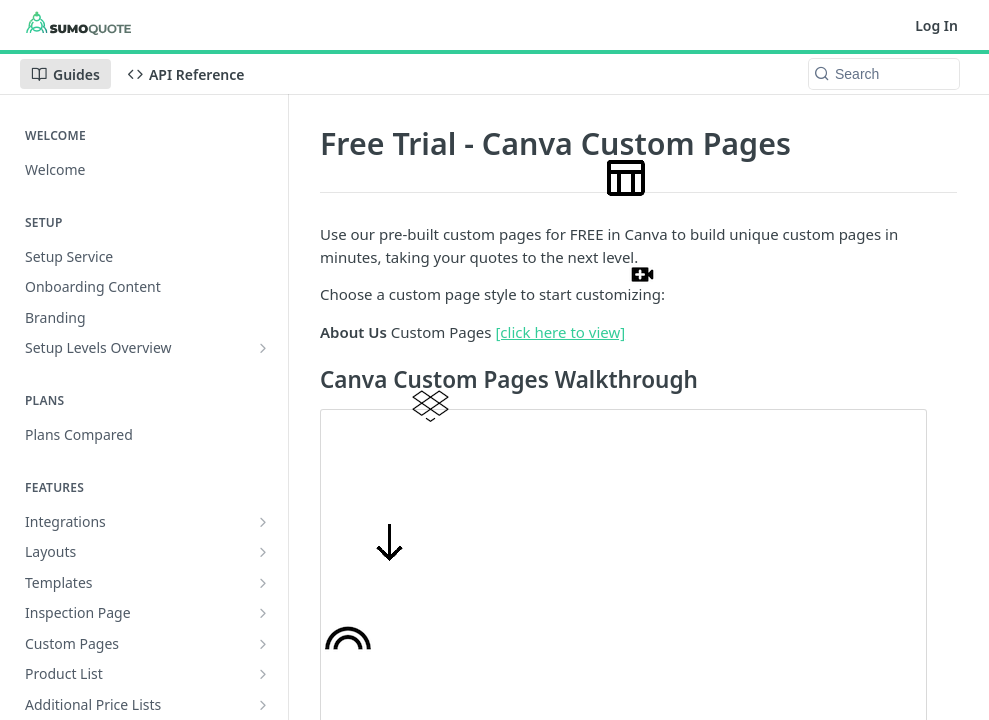 The image size is (989, 720). What do you see at coordinates (625, 178) in the screenshot?
I see `view data in table format` at bounding box center [625, 178].